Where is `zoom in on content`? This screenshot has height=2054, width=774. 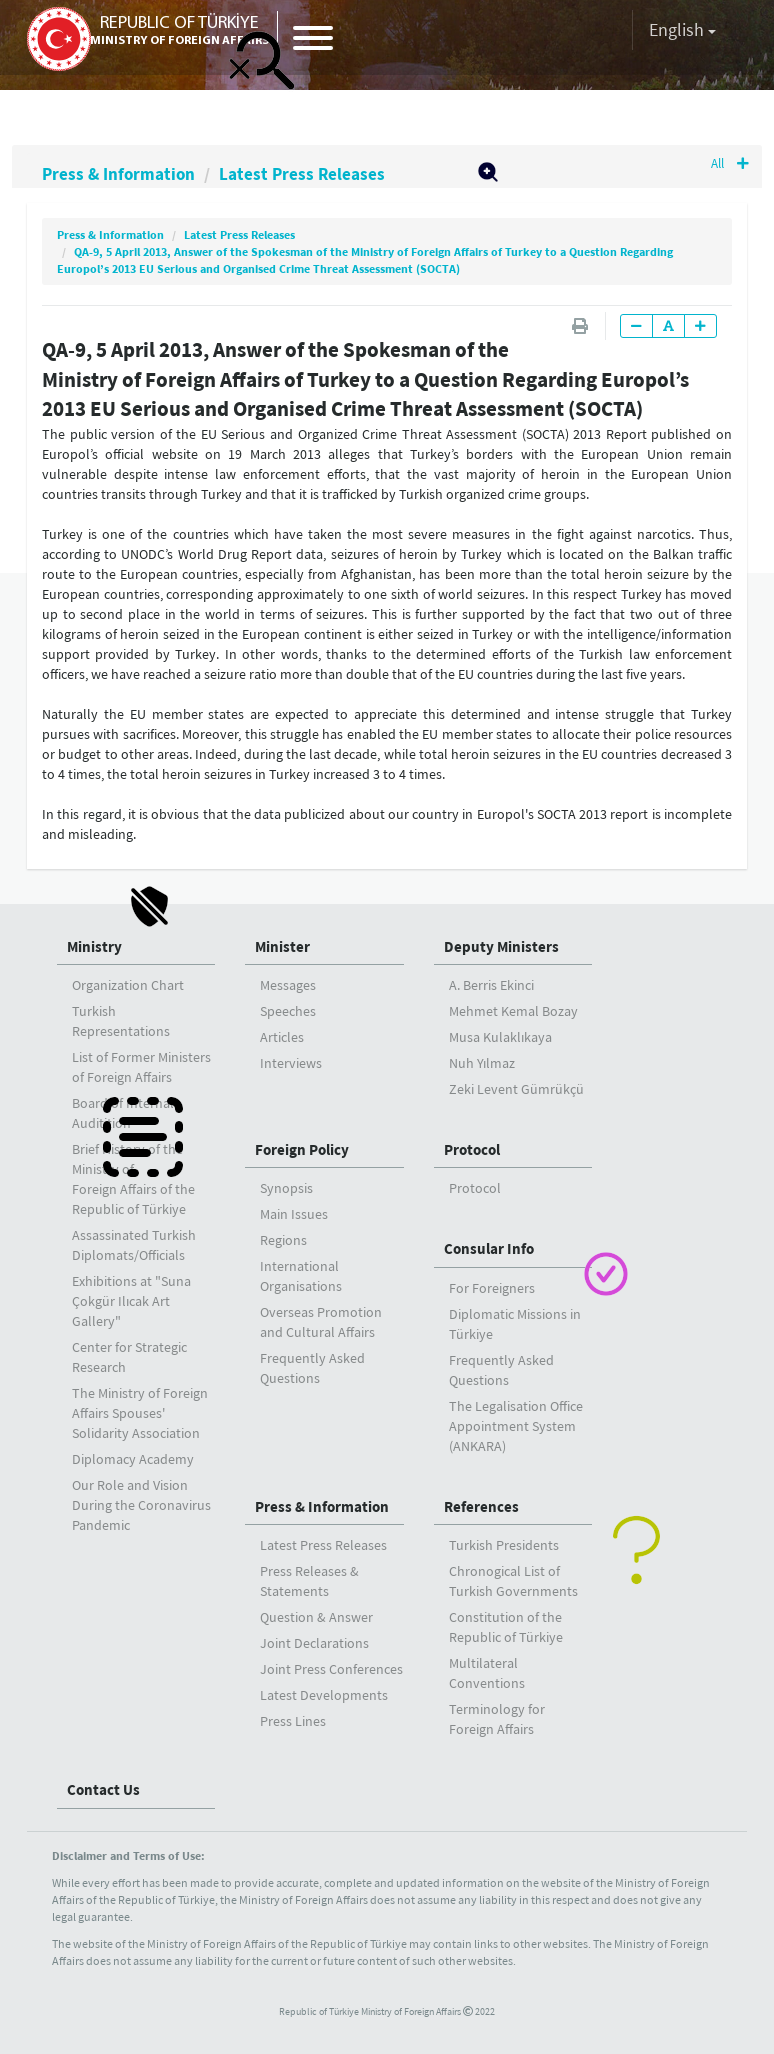
zoom in on content is located at coordinates (488, 172).